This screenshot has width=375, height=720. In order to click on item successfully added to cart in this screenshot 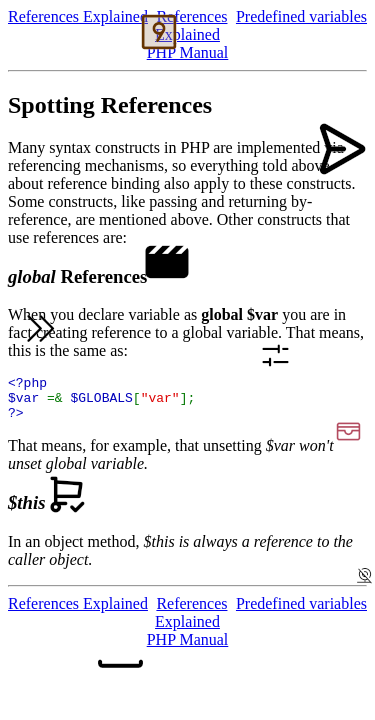, I will do `click(66, 494)`.